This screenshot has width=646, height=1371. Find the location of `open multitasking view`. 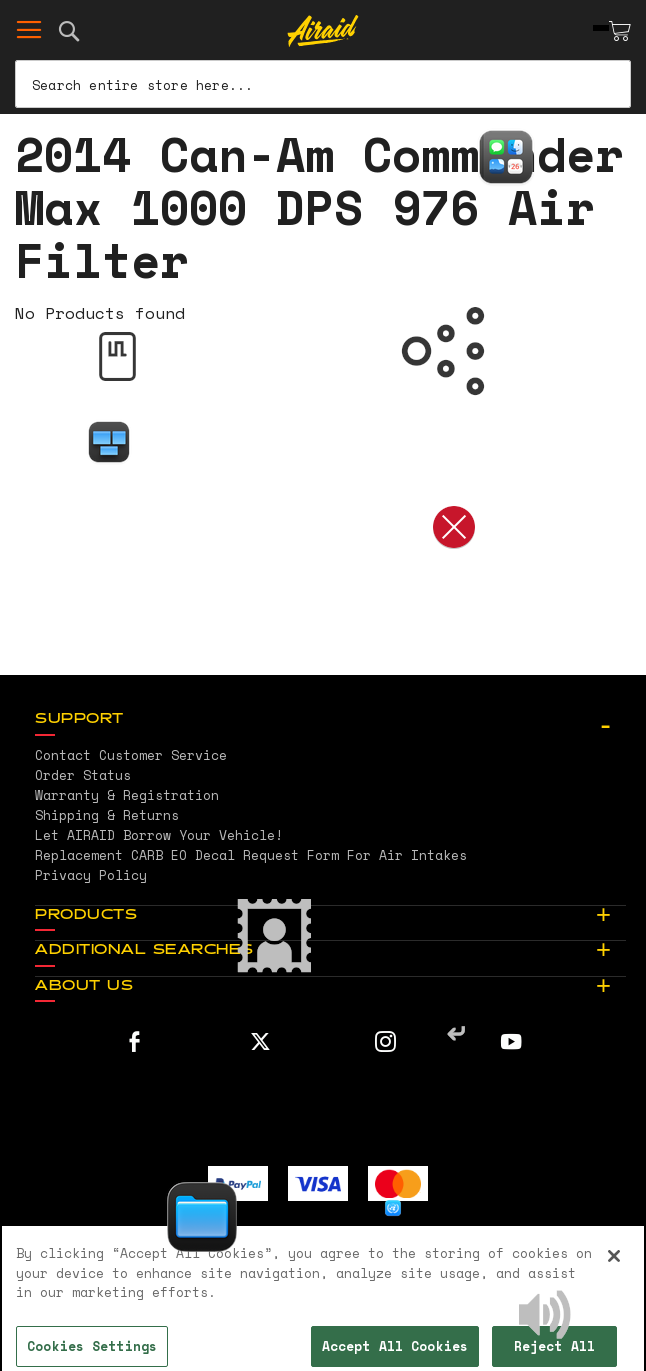

open multitasking view is located at coordinates (109, 442).